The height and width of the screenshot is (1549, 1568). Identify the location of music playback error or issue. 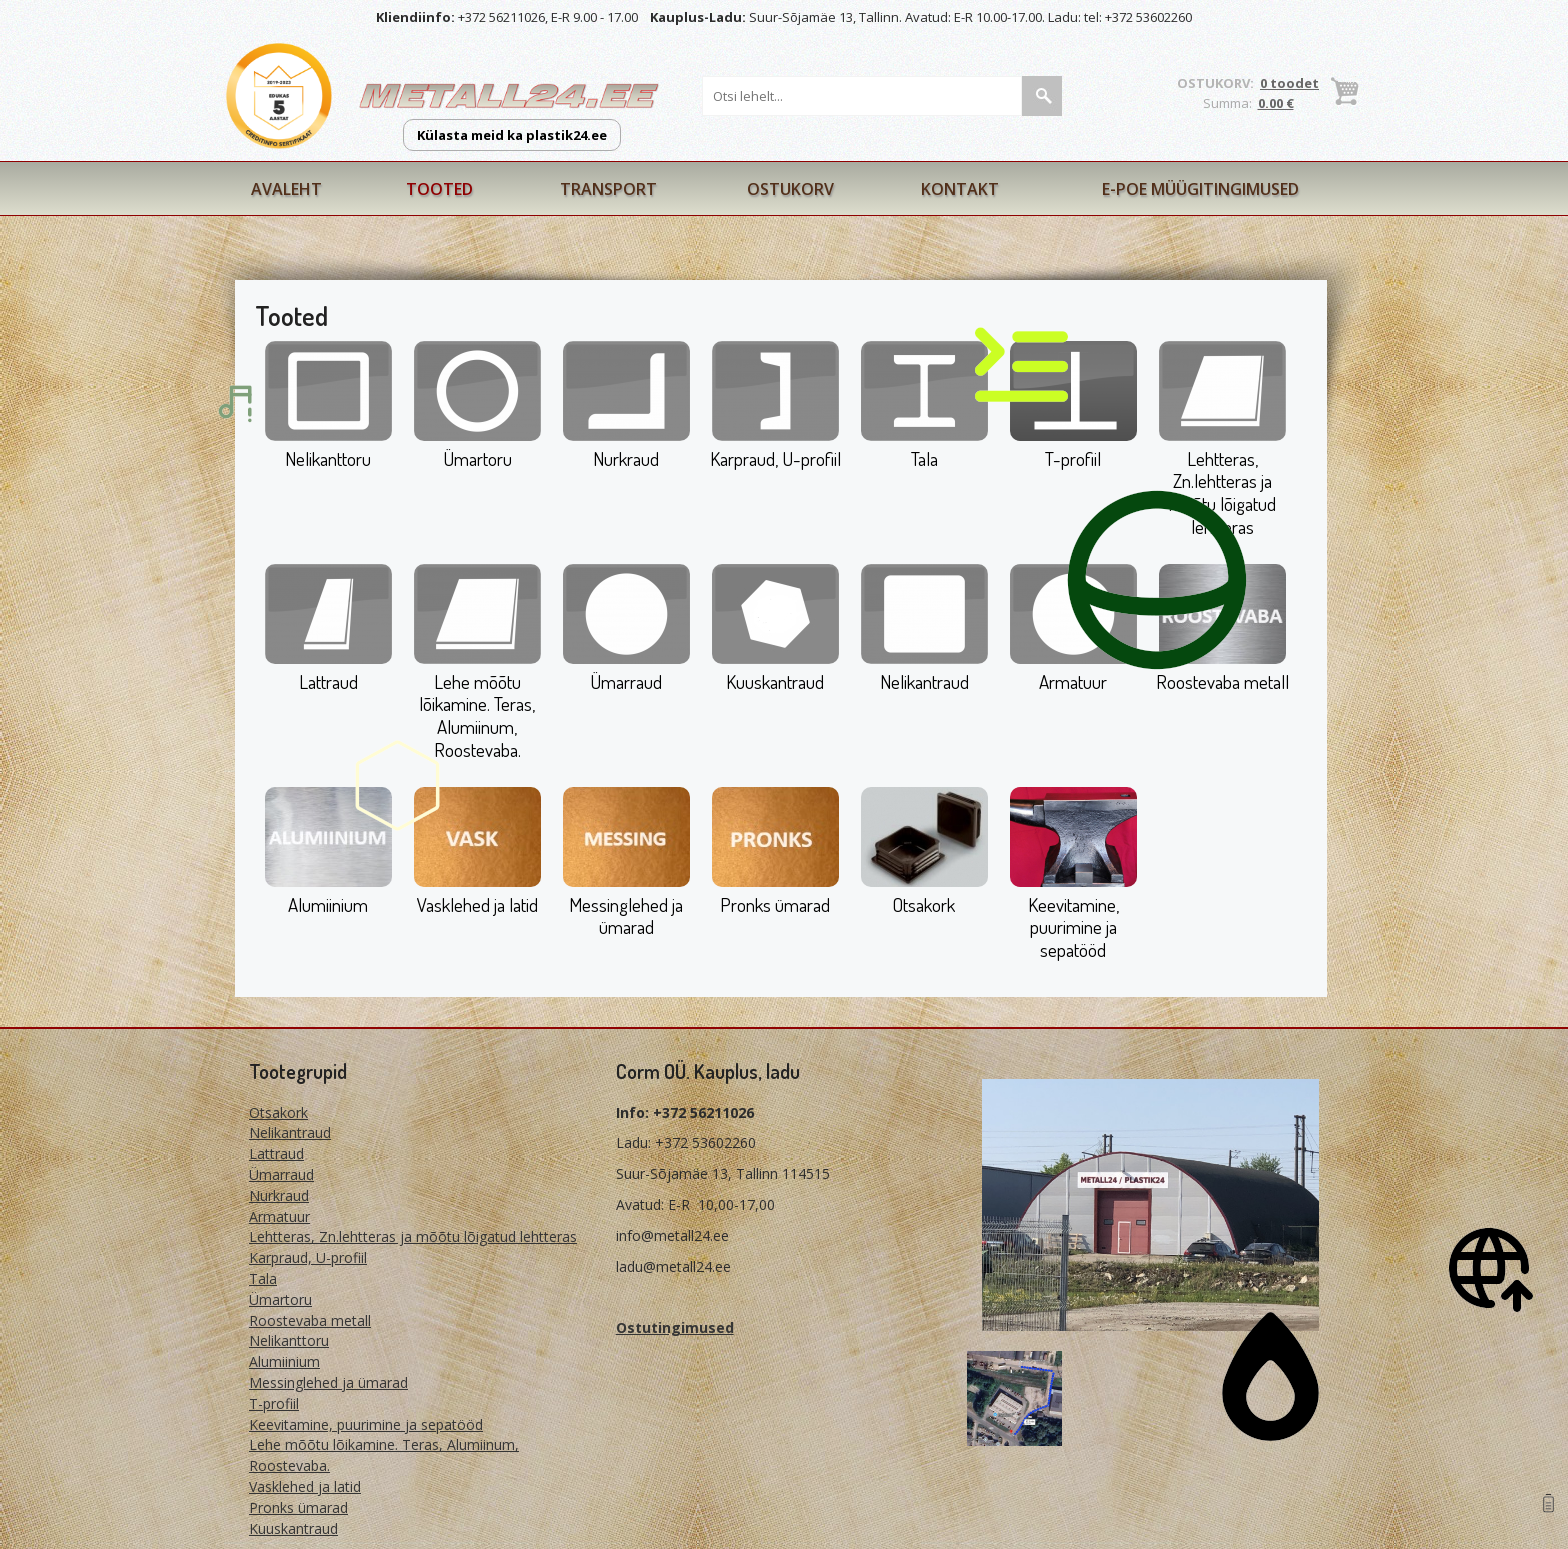
(237, 402).